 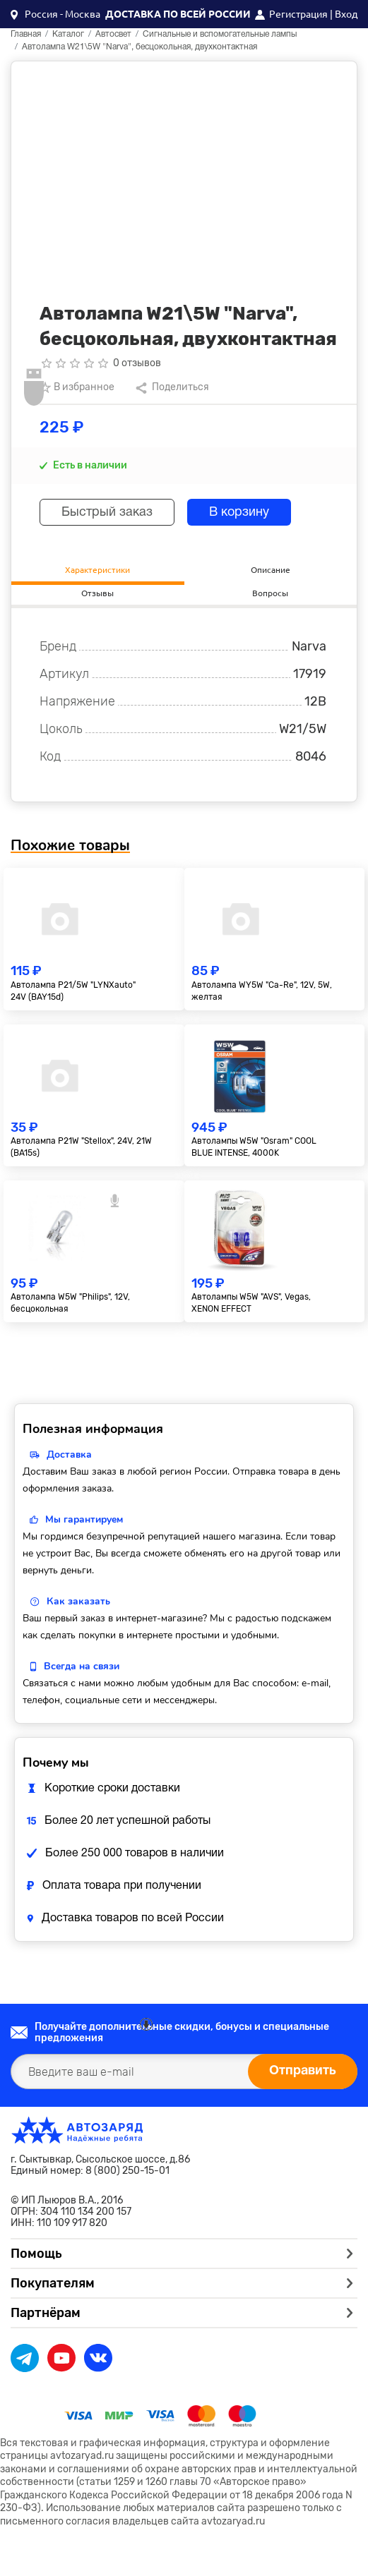 What do you see at coordinates (115, 1200) in the screenshot?
I see `enable microphone or voice input` at bounding box center [115, 1200].